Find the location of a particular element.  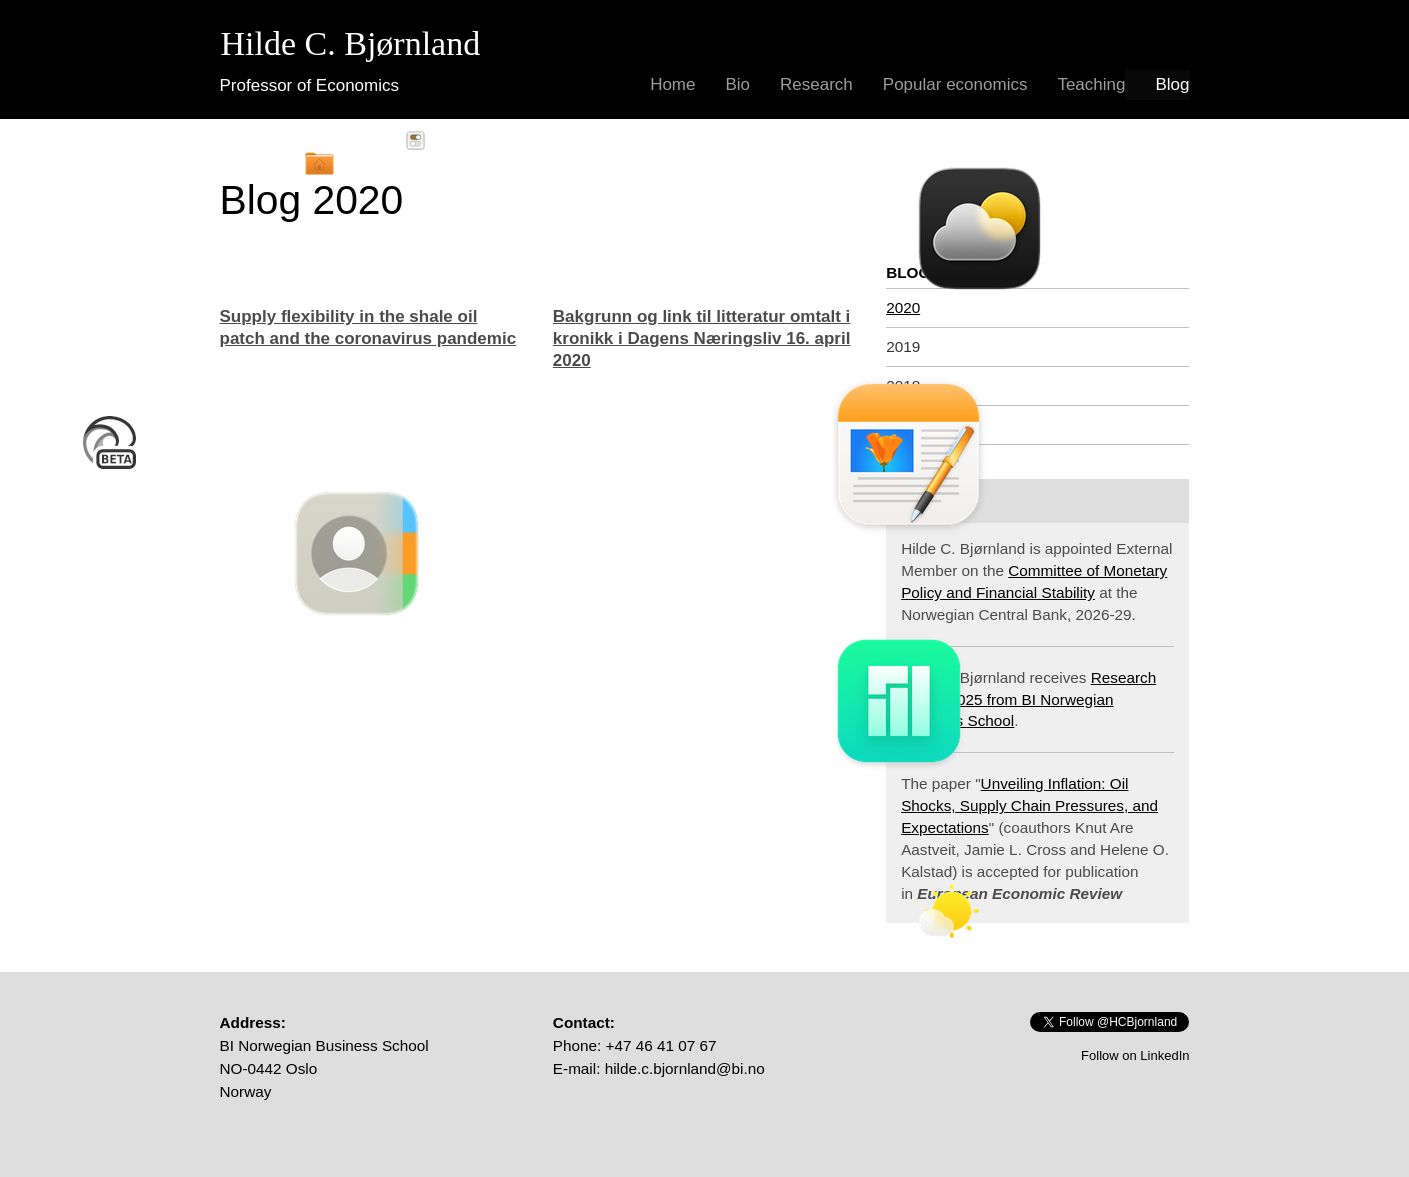

open calligrawords app is located at coordinates (908, 454).